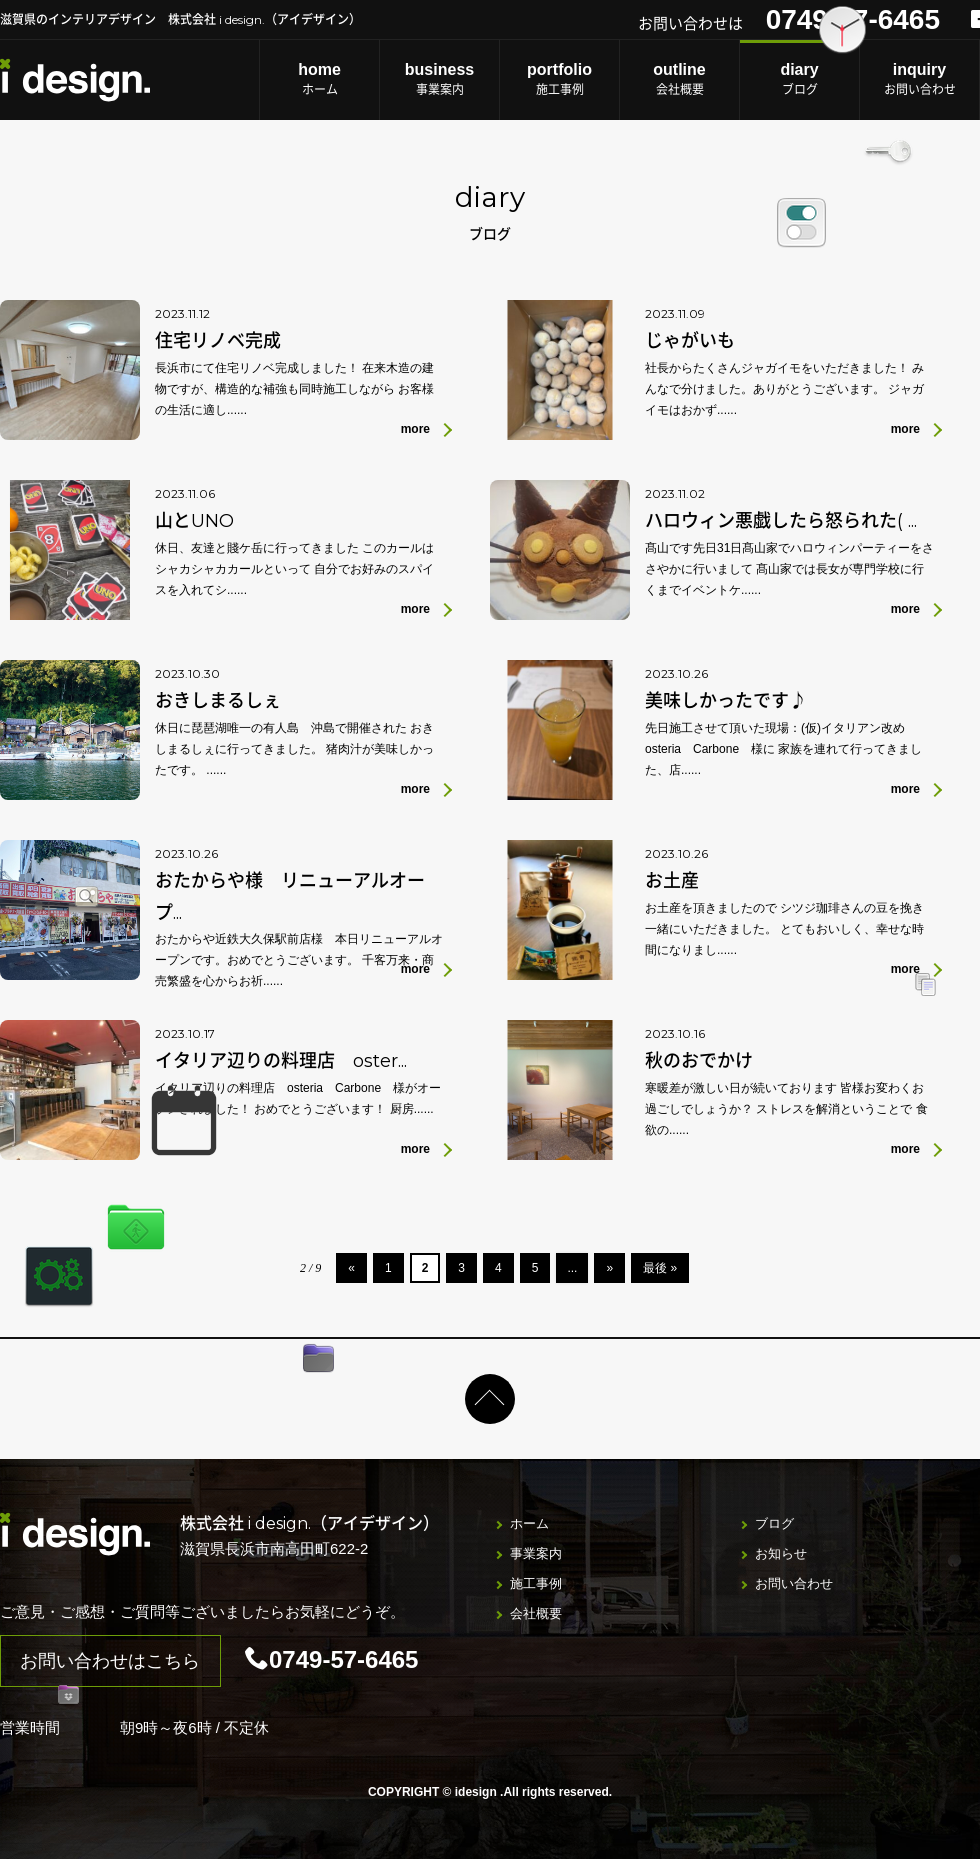  What do you see at coordinates (184, 1123) in the screenshot?
I see `open calendar app` at bounding box center [184, 1123].